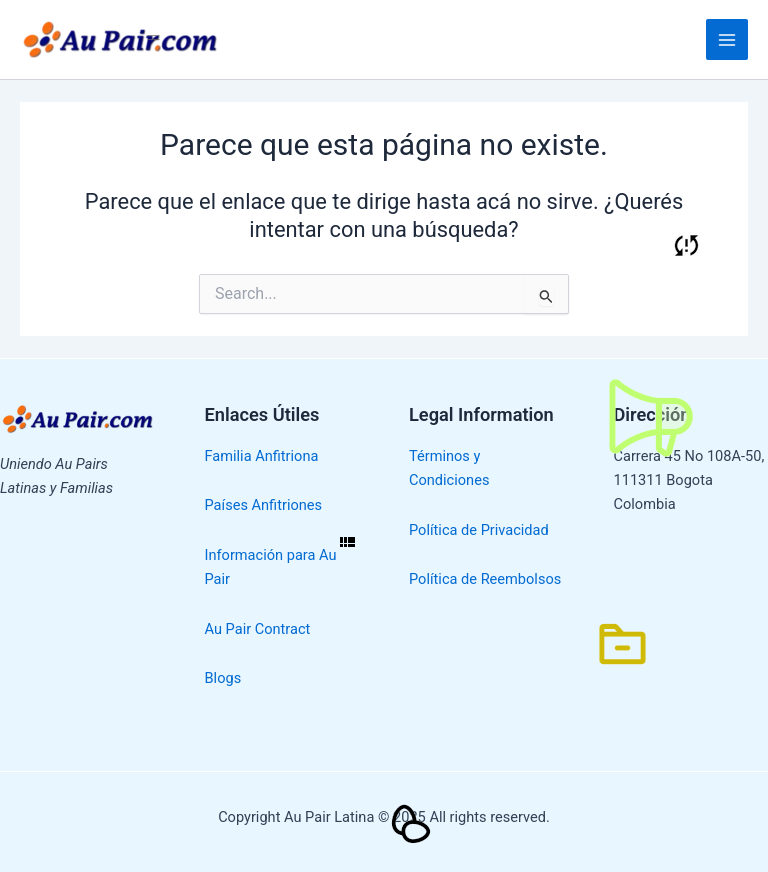 The image size is (768, 872). Describe the element at coordinates (622, 644) in the screenshot. I see `remove a folder from your files` at that location.